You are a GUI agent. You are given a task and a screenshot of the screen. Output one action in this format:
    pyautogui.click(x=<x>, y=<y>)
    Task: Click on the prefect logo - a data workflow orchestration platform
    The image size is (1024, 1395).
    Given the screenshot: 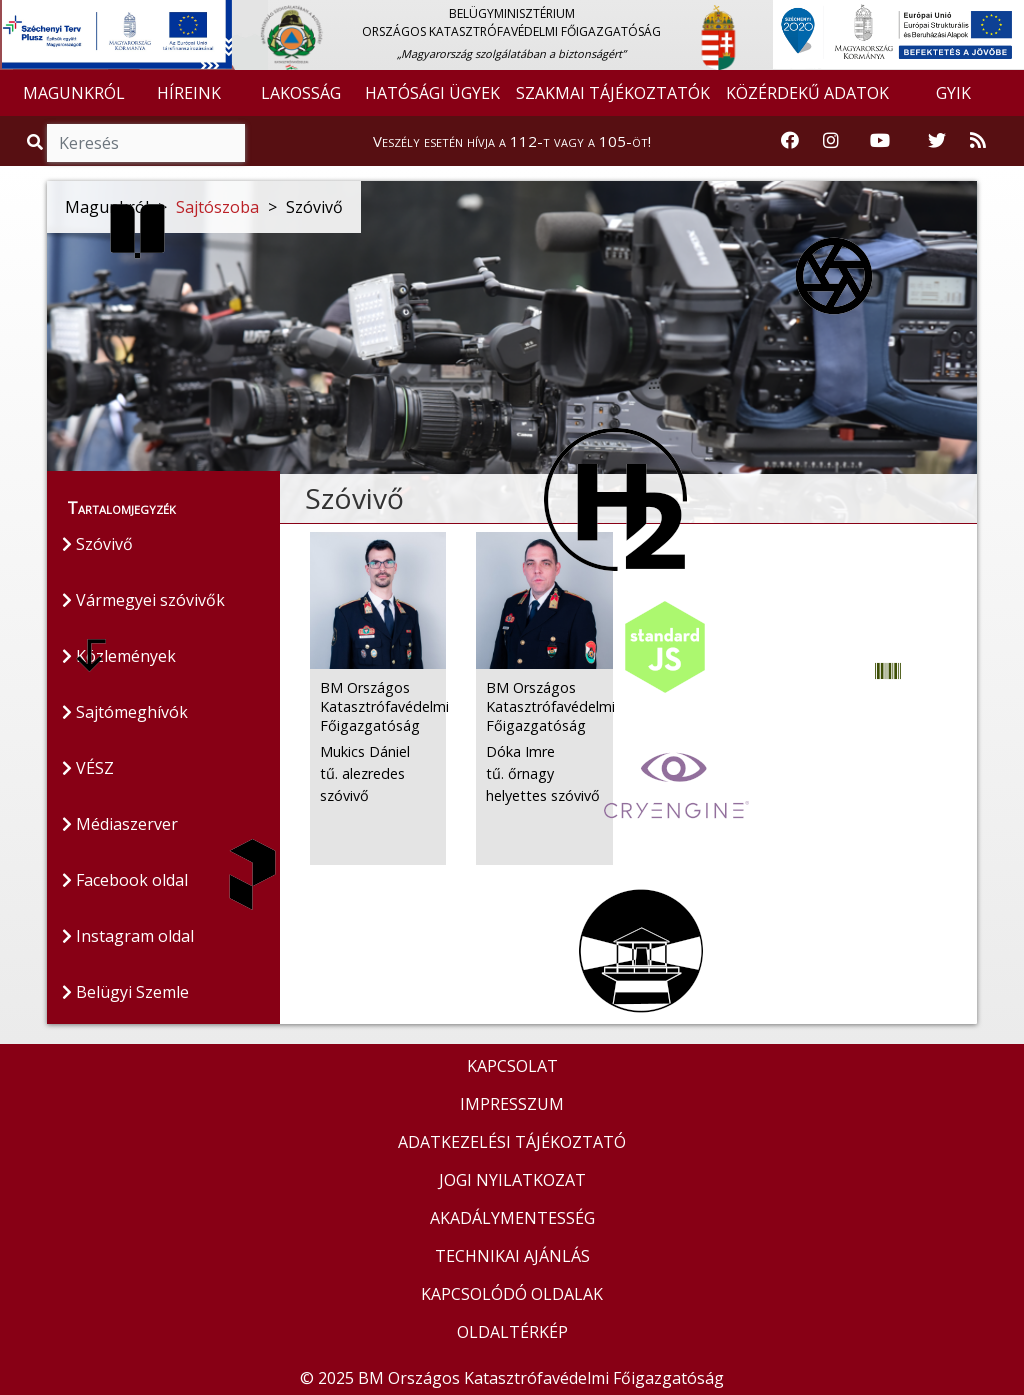 What is the action you would take?
    pyautogui.click(x=252, y=874)
    